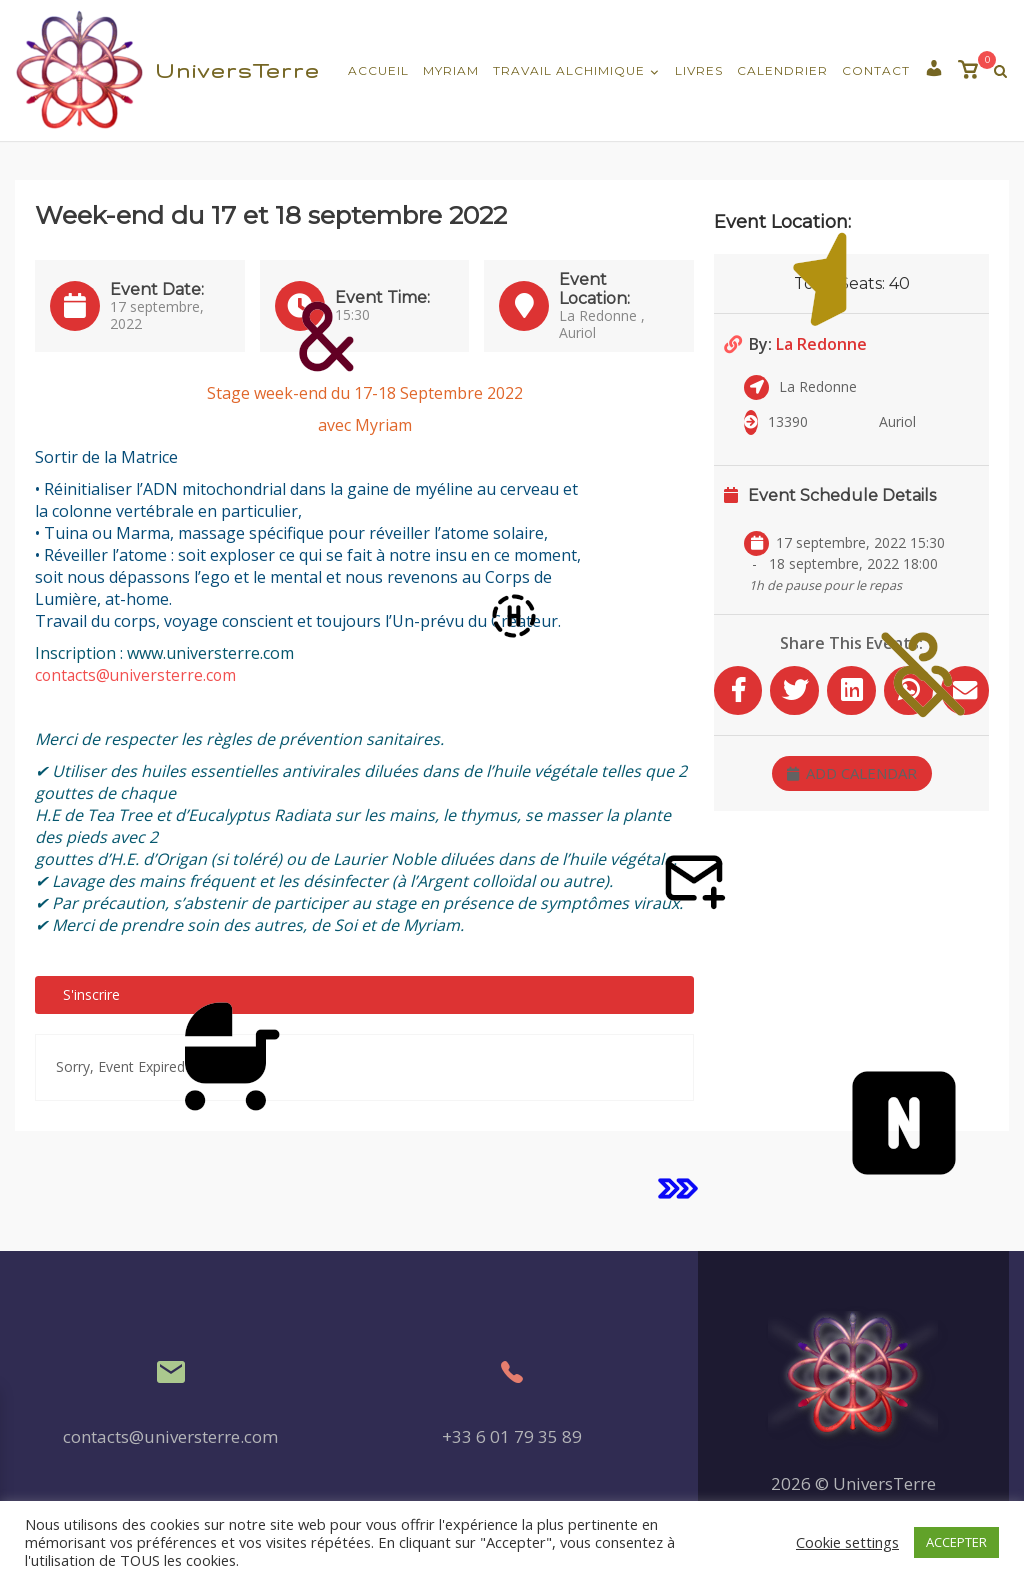 The image size is (1024, 1583). Describe the element at coordinates (322, 336) in the screenshot. I see `insert ampersand symbol or special character` at that location.